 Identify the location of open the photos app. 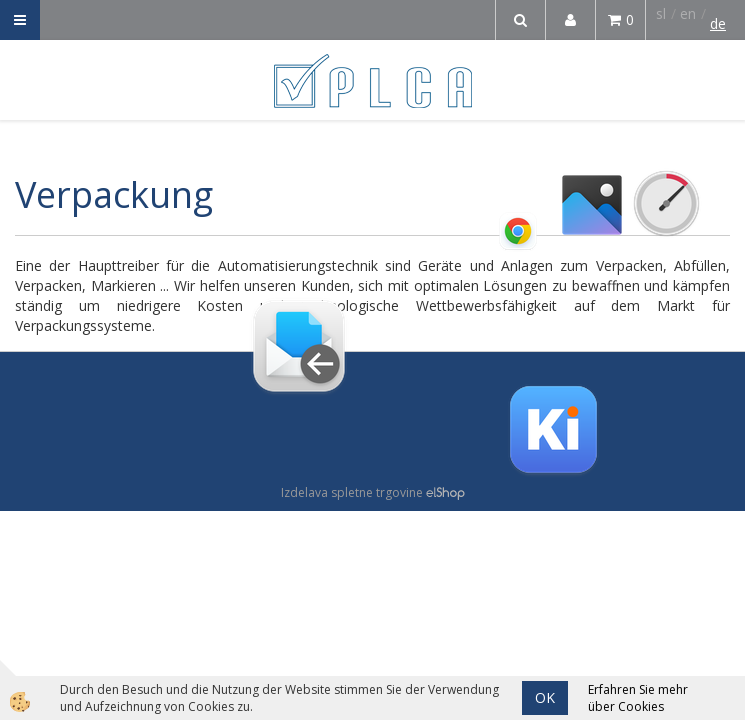
(592, 205).